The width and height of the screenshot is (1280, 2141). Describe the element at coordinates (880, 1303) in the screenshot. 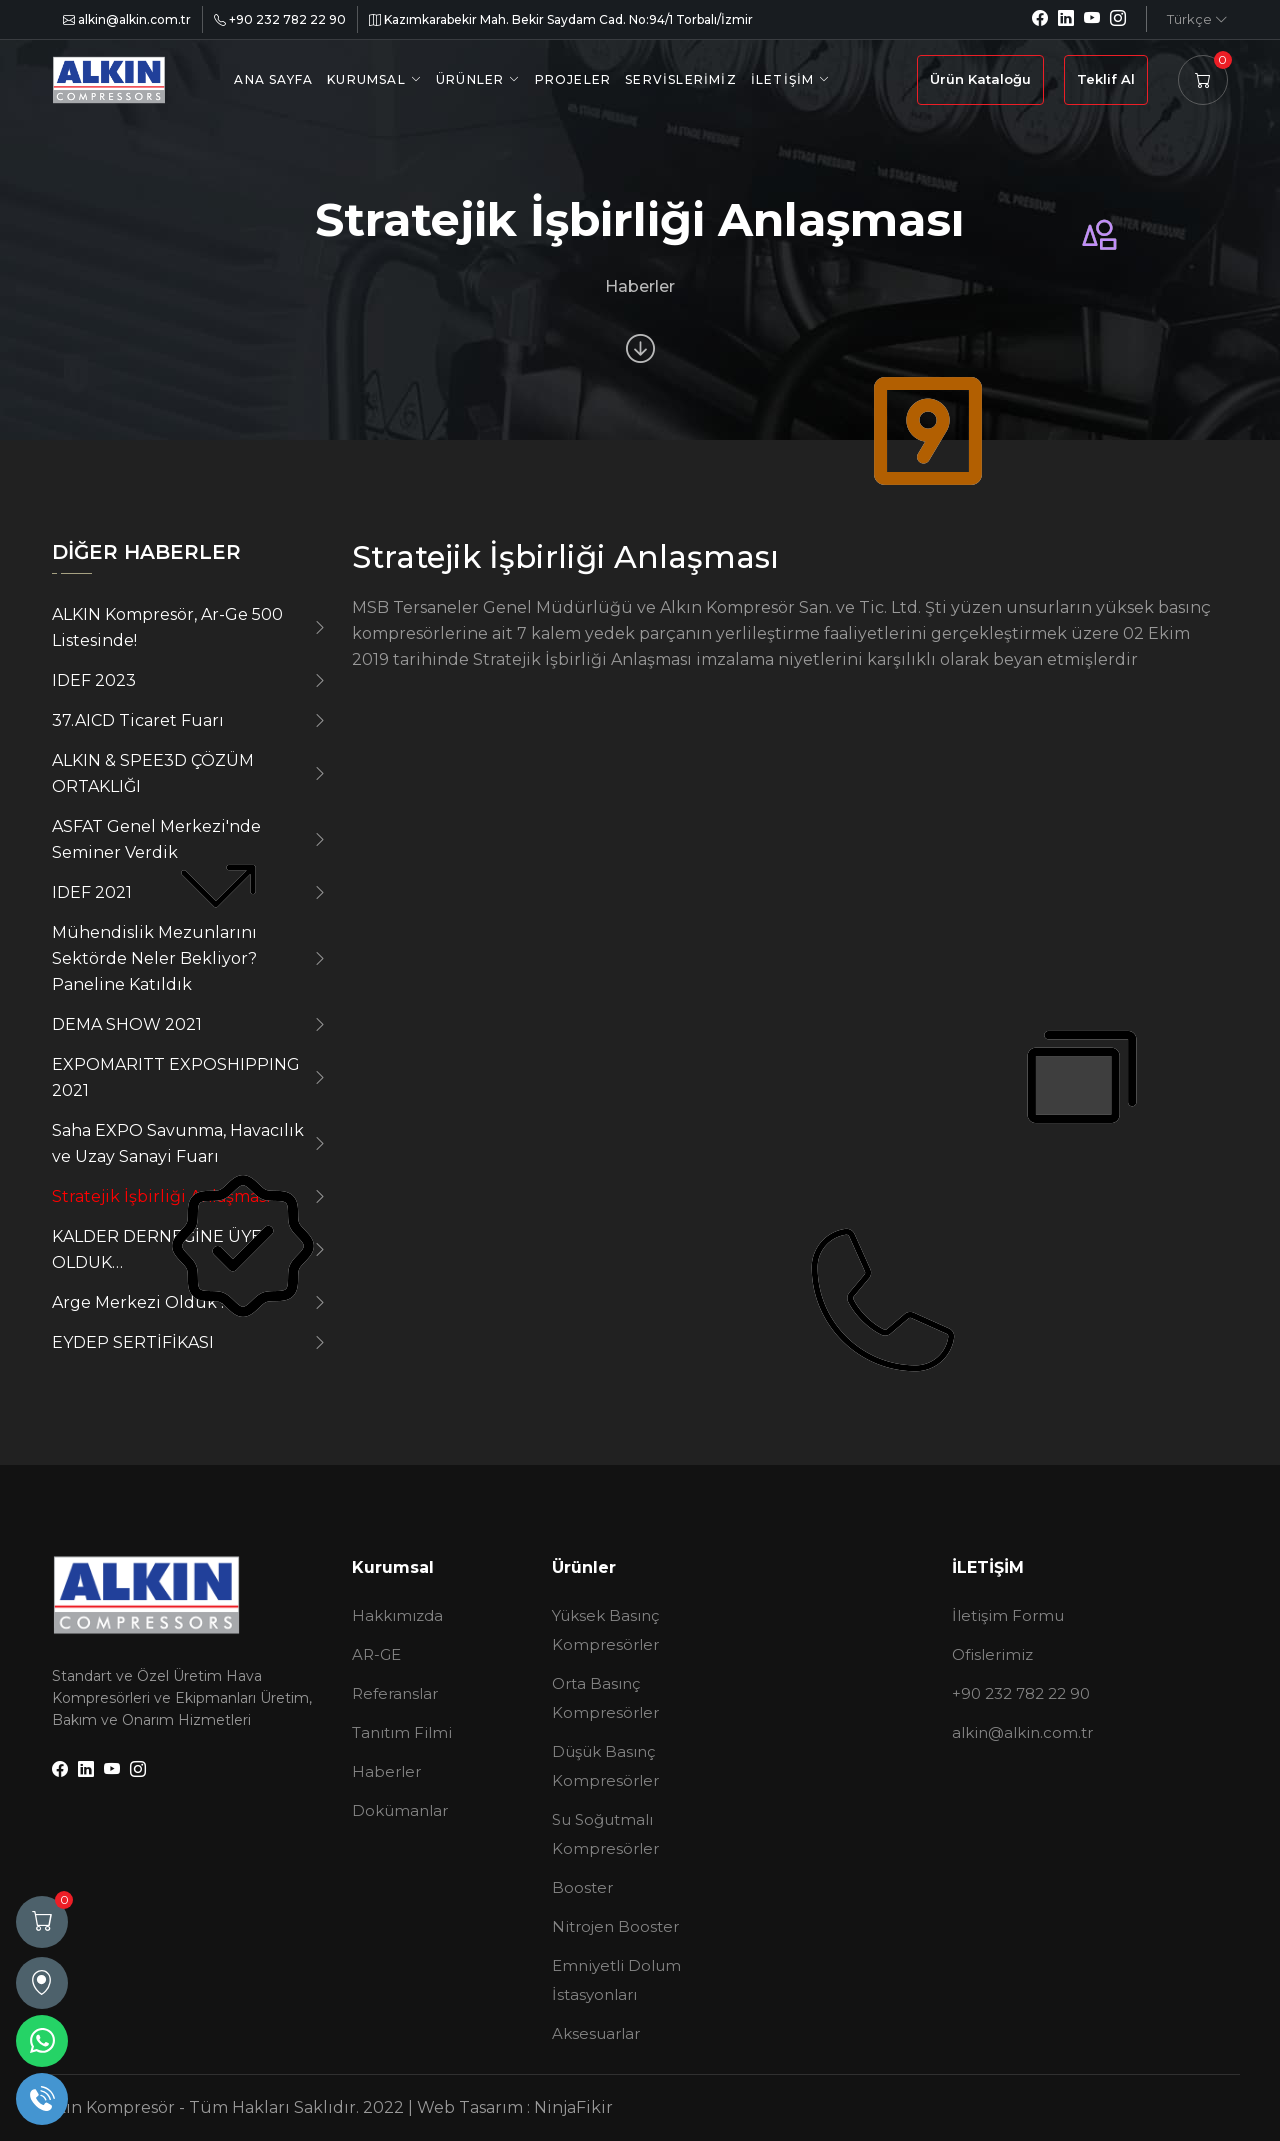

I see `make a phone call` at that location.